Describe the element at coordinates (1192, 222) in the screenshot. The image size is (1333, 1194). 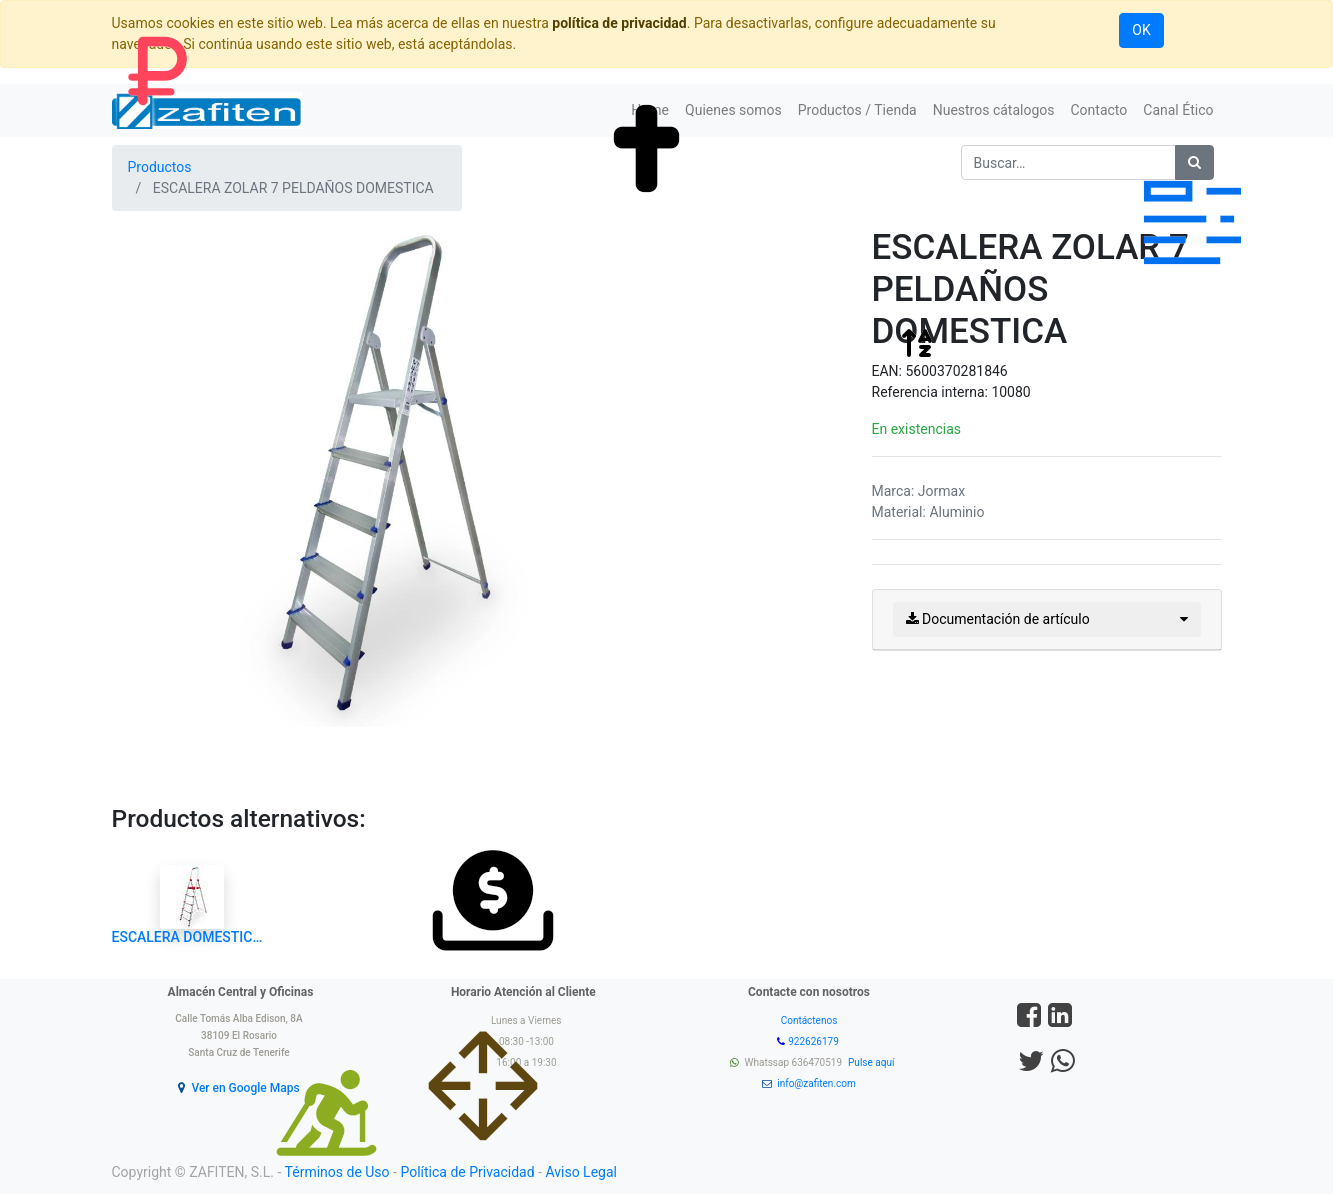
I see `indicates a keyword or reserved word in code` at that location.